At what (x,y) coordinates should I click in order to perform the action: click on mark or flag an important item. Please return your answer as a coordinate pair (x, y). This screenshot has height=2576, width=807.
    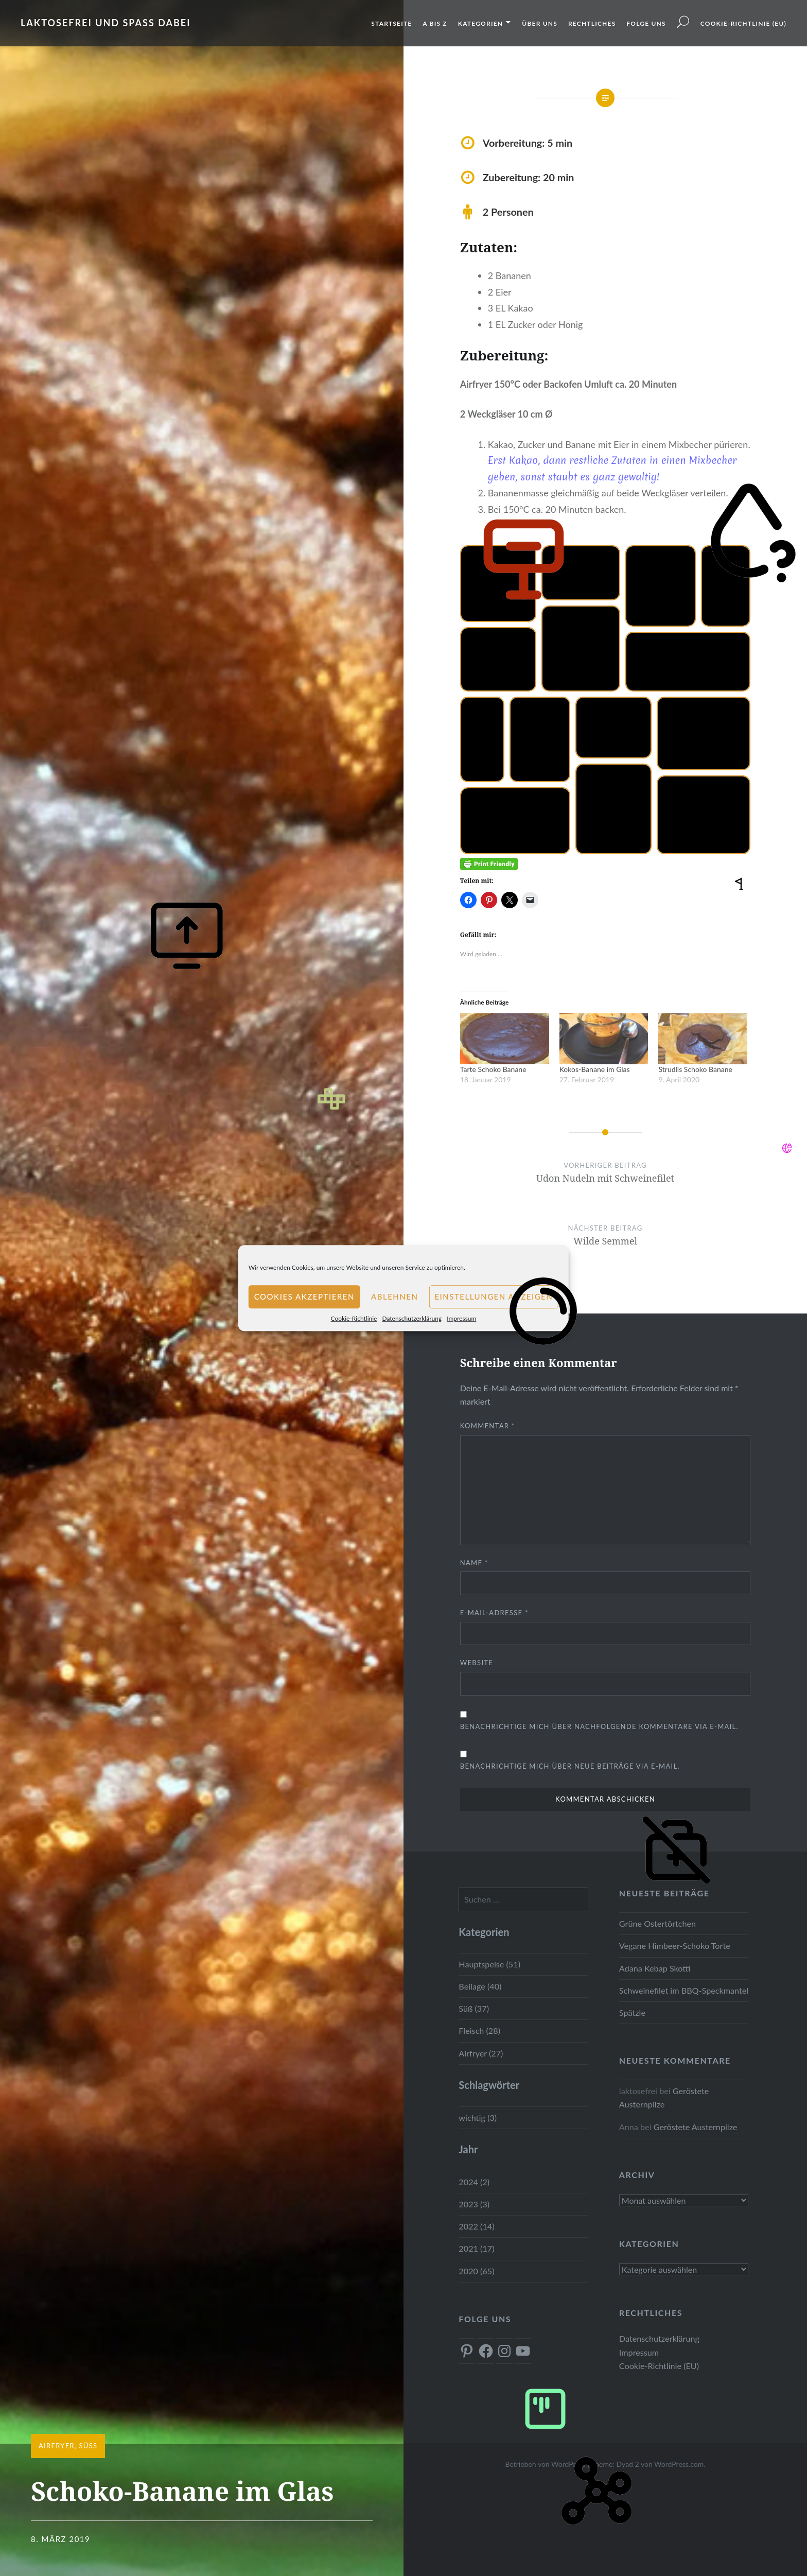
    Looking at the image, I should click on (740, 884).